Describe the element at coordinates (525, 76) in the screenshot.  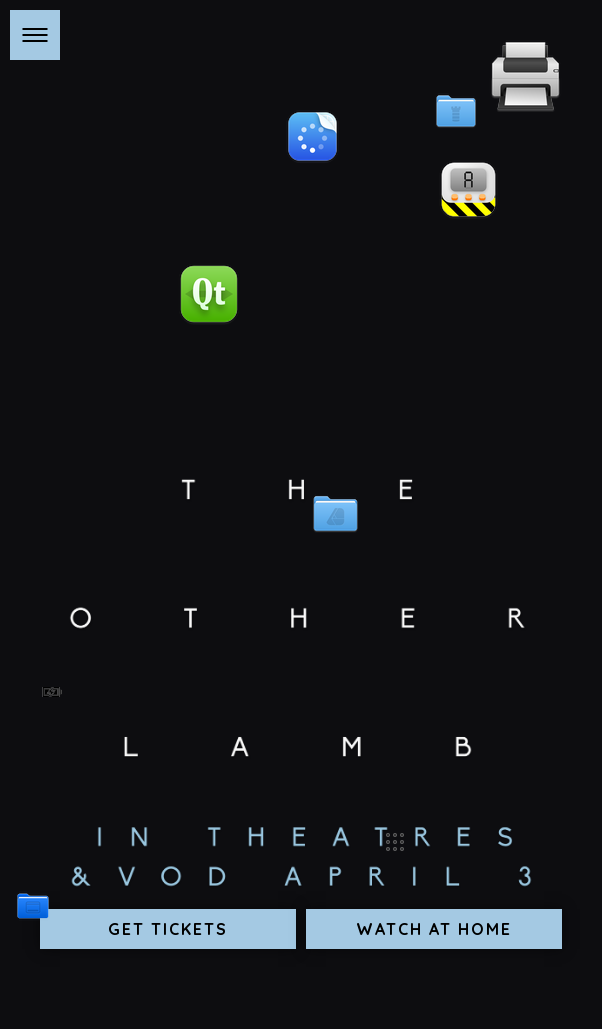
I see `access printer settings and preferences` at that location.